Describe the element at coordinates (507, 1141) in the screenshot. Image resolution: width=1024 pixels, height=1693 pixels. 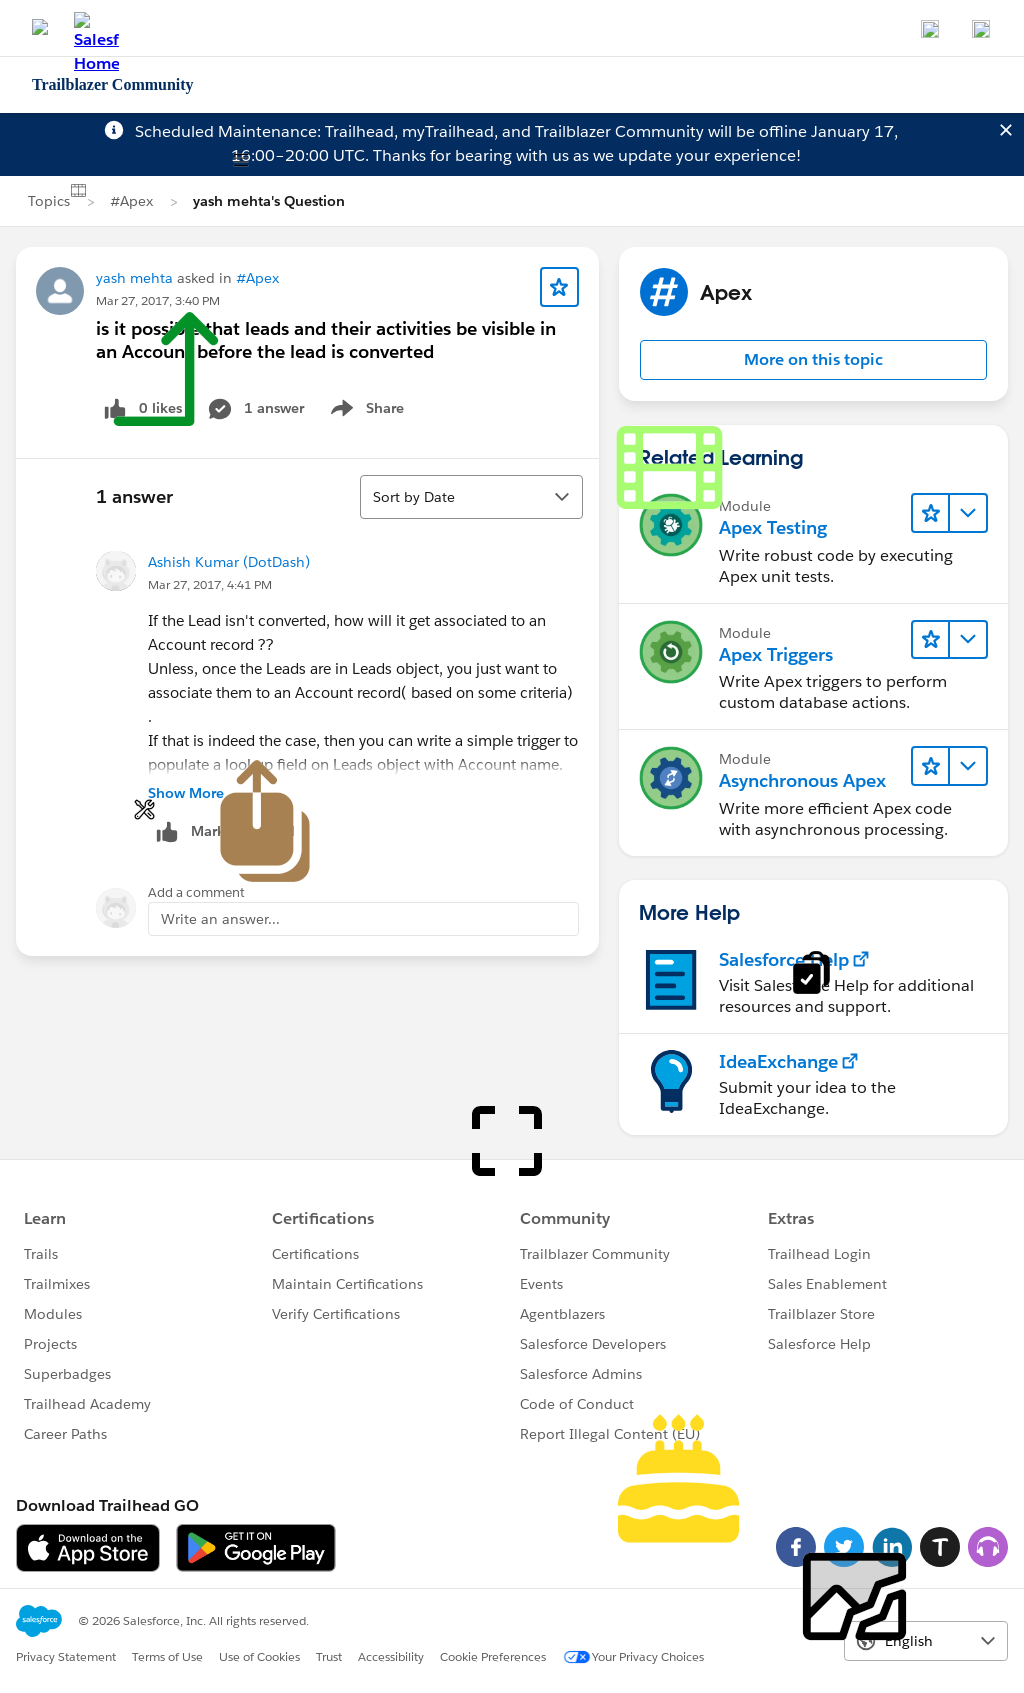
I see `scan a QR code or barcode` at that location.